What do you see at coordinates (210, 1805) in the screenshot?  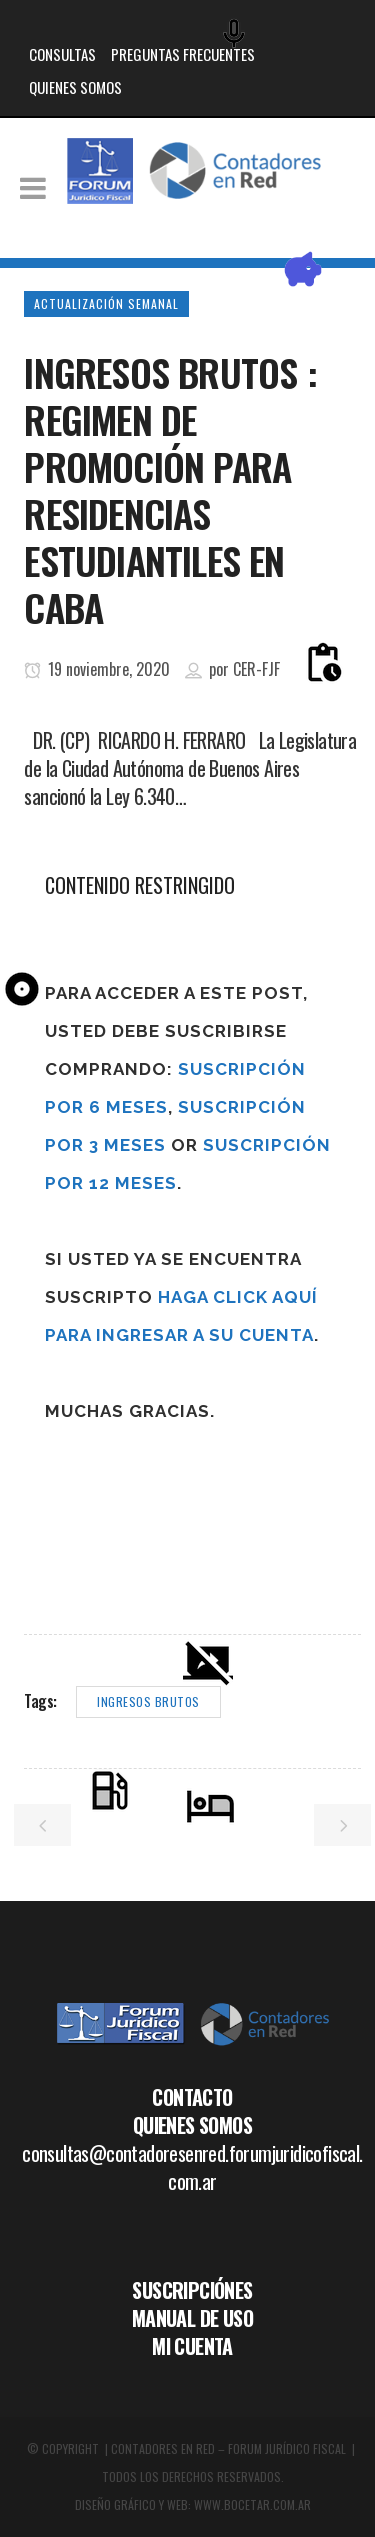 I see `find nearby hotels or accommodations` at bounding box center [210, 1805].